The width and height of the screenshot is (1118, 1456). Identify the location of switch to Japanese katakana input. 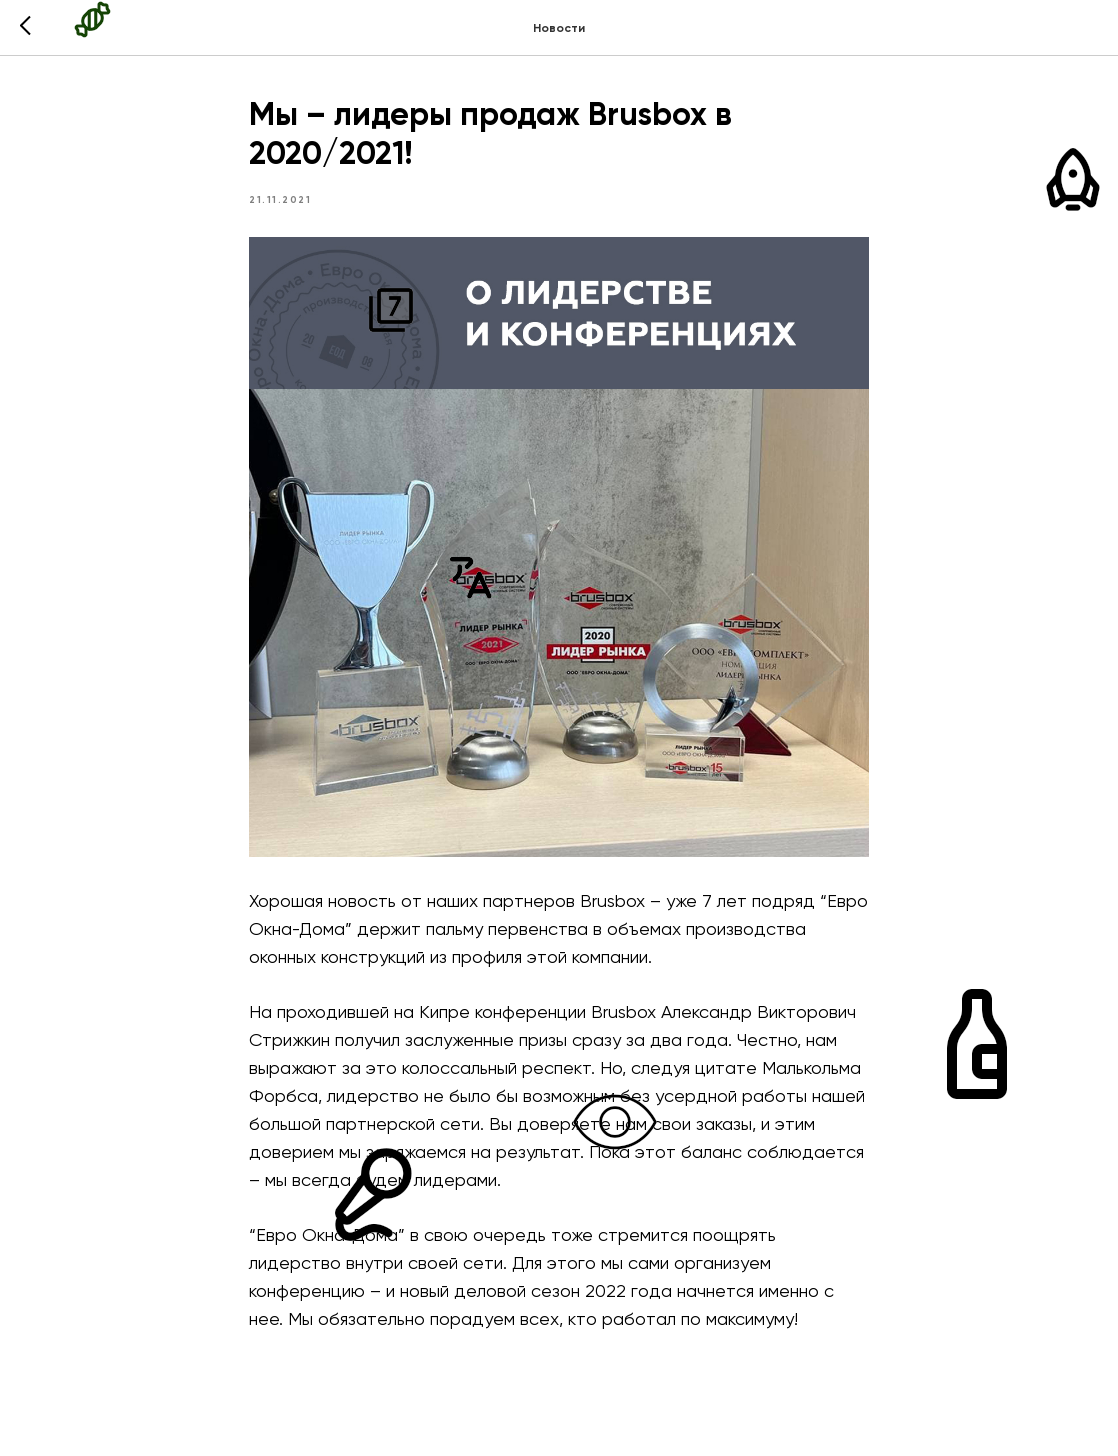
(469, 576).